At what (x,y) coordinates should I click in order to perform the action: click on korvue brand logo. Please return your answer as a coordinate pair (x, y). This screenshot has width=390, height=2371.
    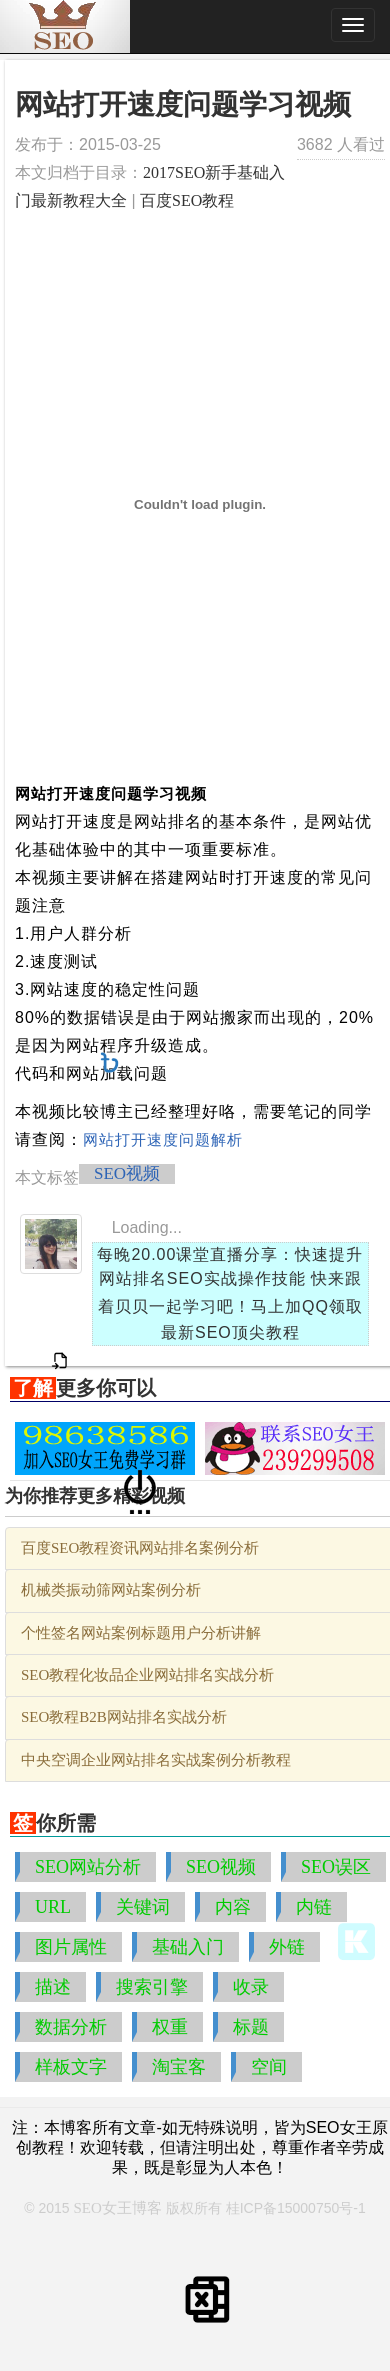
    Looking at the image, I should click on (356, 1941).